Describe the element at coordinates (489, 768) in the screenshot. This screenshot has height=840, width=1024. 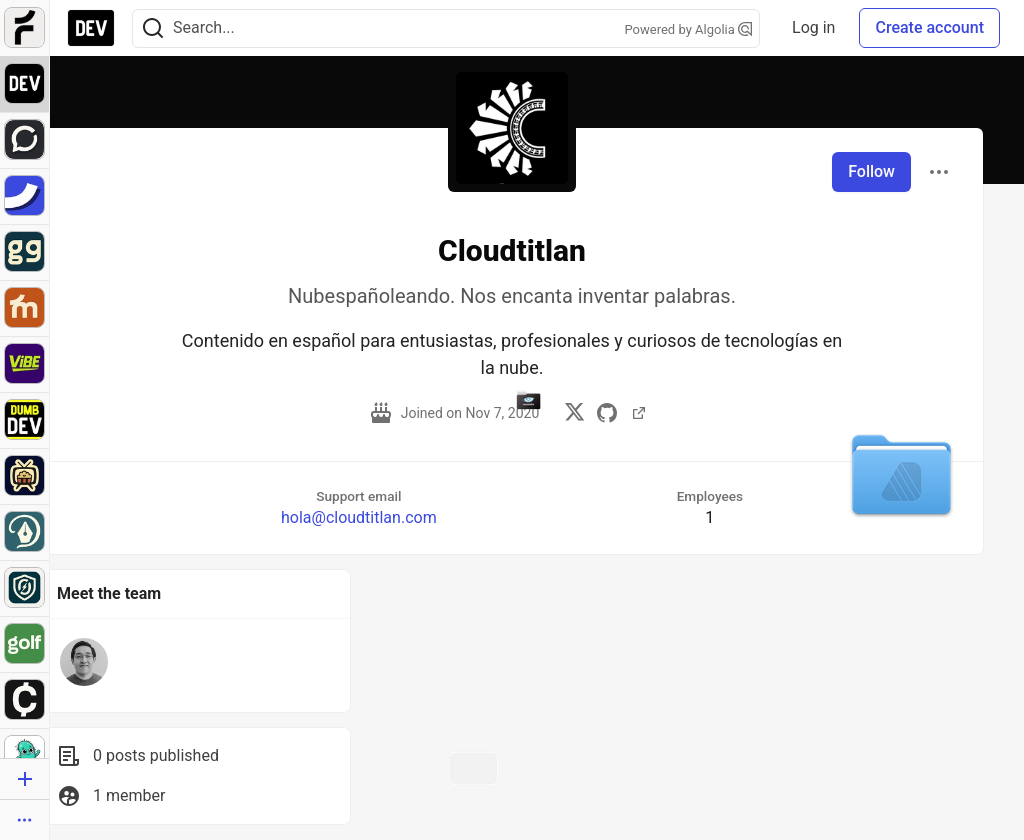
I see `indicates battery level at 60% charge` at that location.